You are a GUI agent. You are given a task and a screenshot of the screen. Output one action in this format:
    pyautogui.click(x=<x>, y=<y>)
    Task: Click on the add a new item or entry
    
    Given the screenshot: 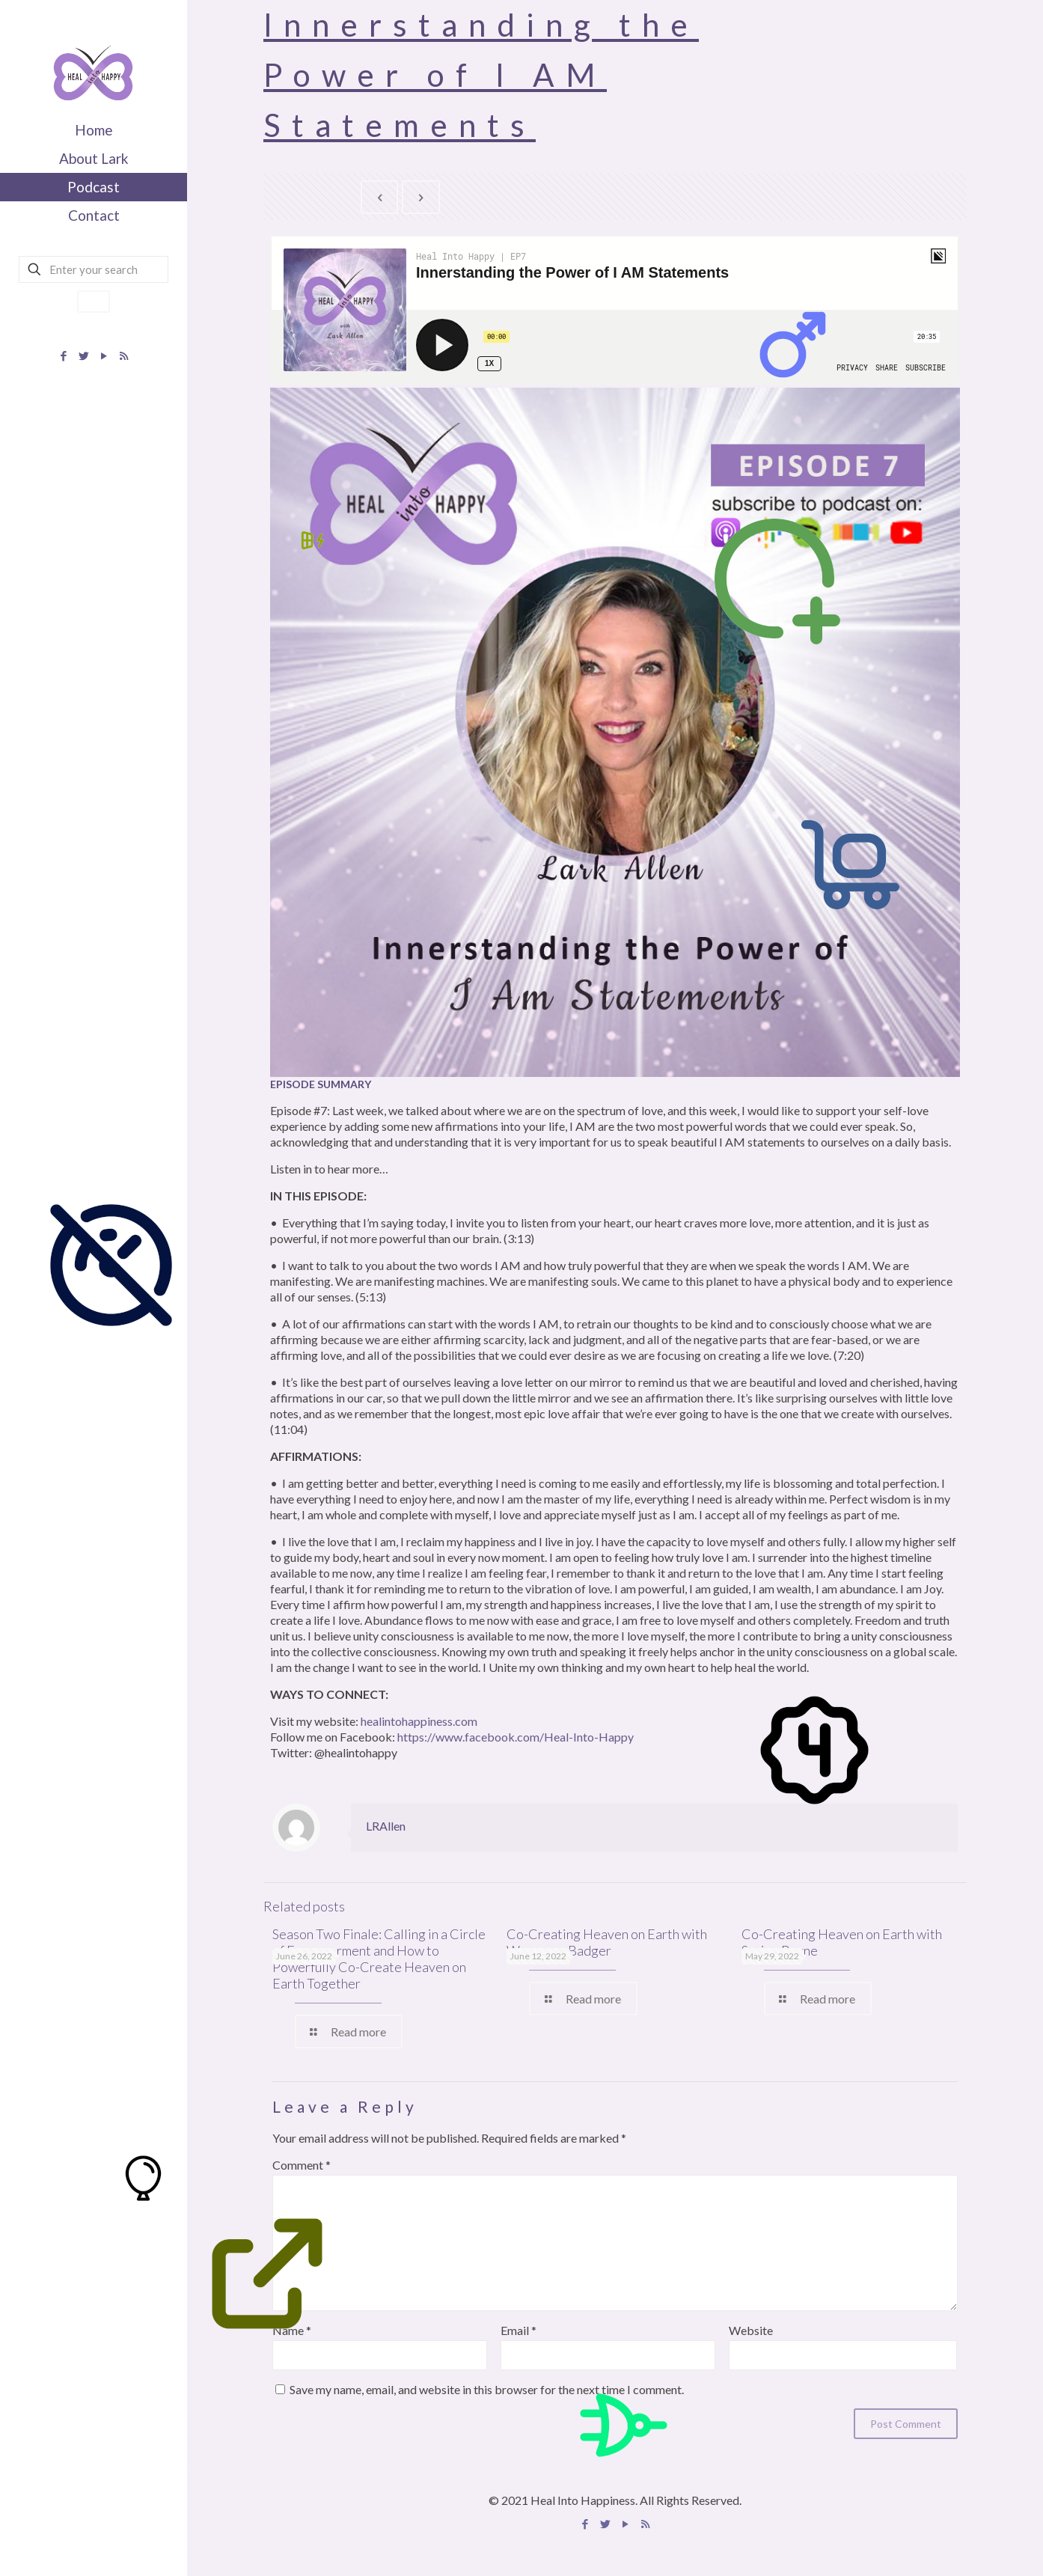 What is the action you would take?
    pyautogui.click(x=774, y=579)
    